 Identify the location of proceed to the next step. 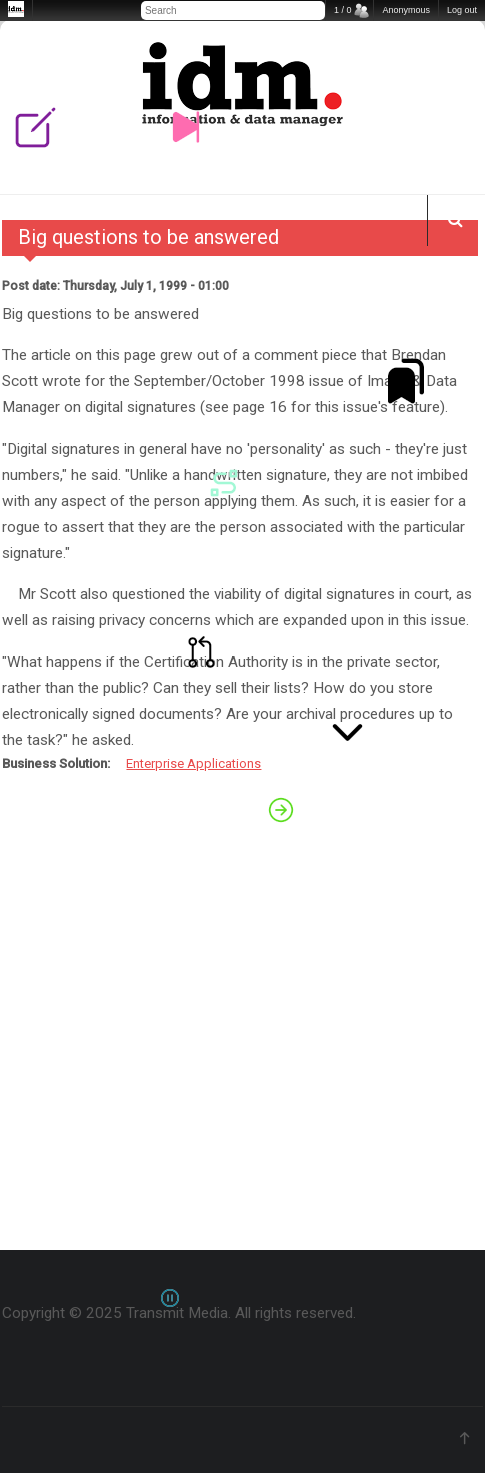
(281, 810).